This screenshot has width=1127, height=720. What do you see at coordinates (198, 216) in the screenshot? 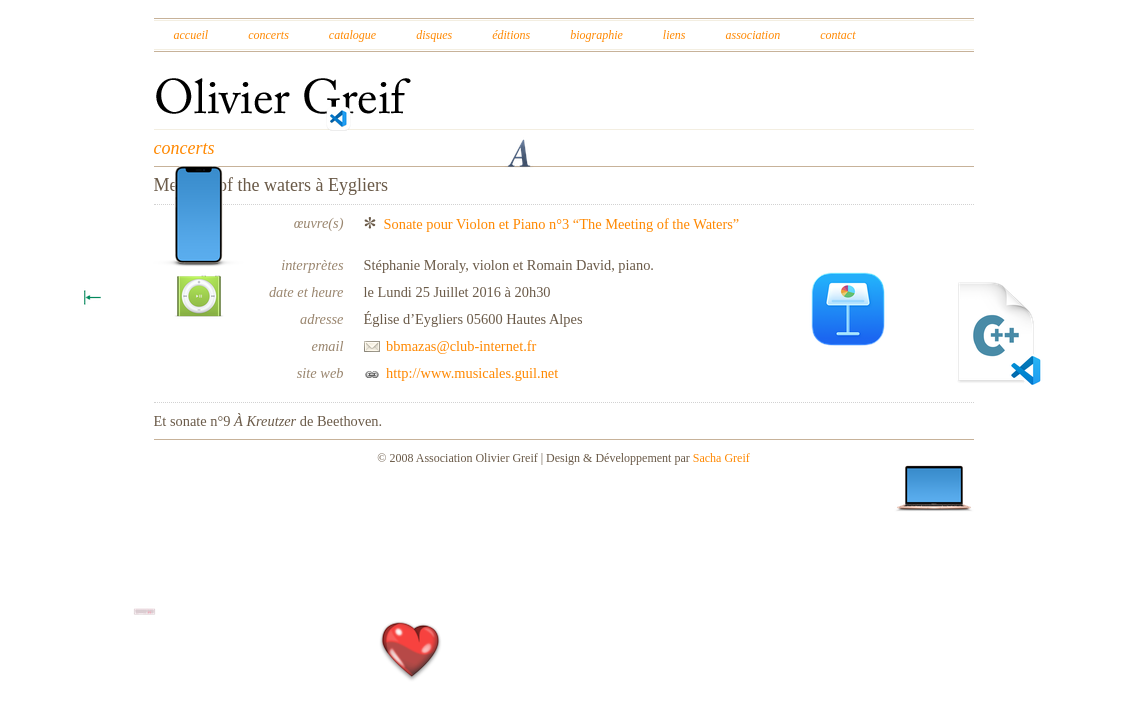
I see `iPhone 12 mini device icon` at bounding box center [198, 216].